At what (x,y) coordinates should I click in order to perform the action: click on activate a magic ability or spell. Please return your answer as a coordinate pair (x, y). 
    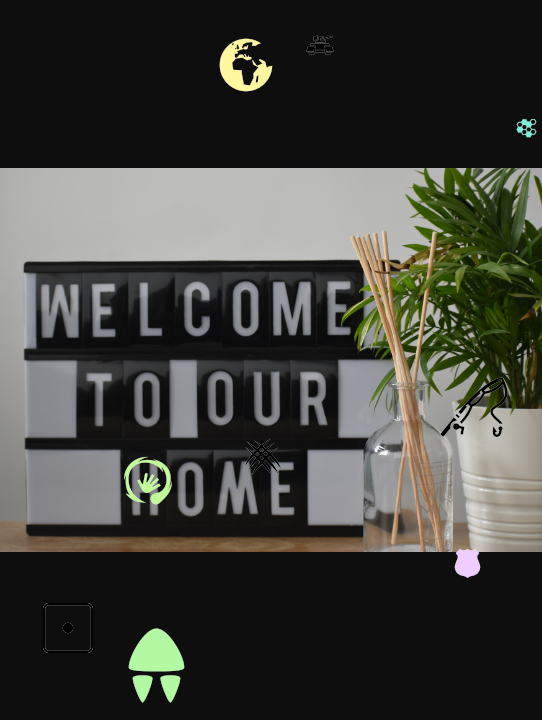
    Looking at the image, I should click on (148, 481).